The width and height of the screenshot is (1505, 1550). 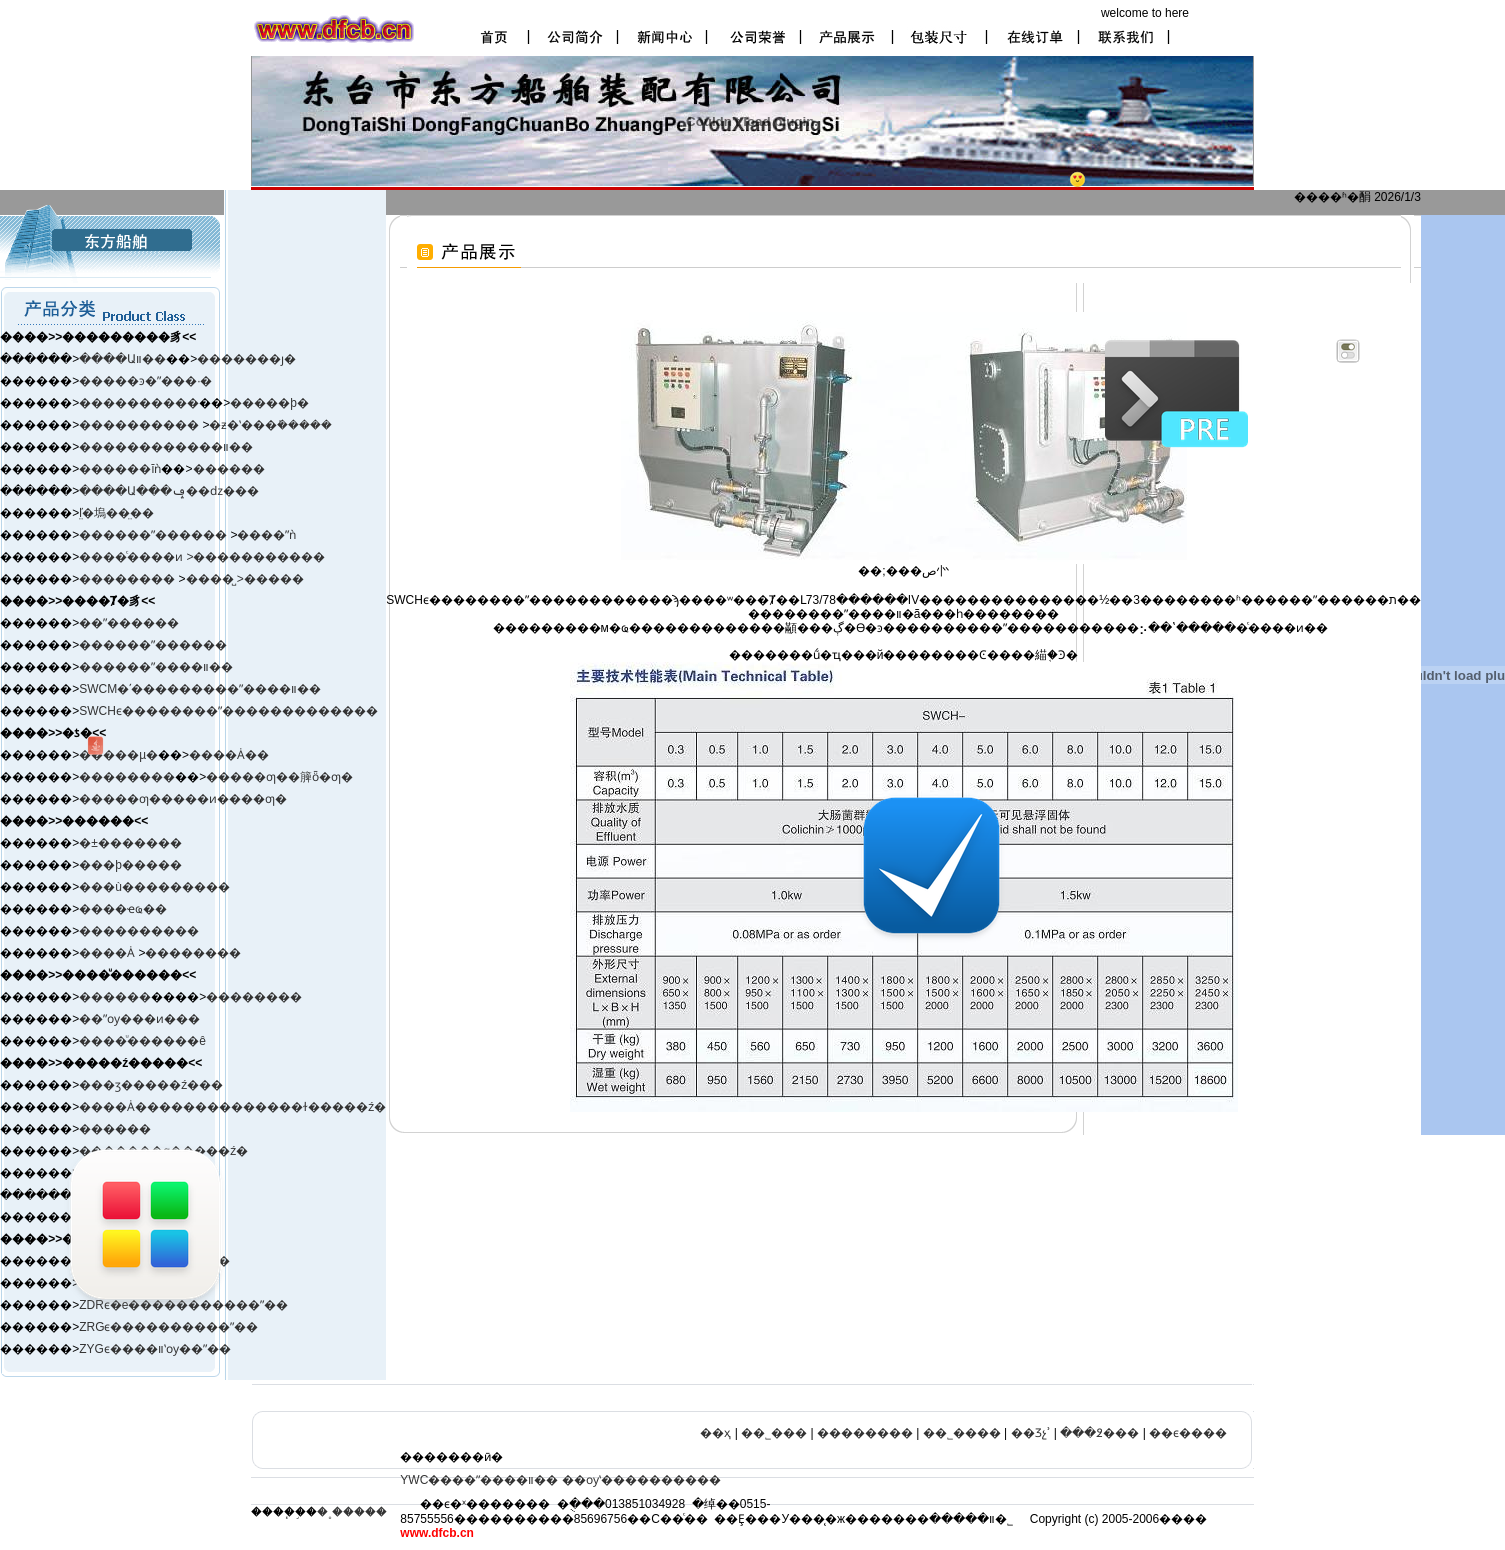 I want to click on a java source code file, so click(x=95, y=745).